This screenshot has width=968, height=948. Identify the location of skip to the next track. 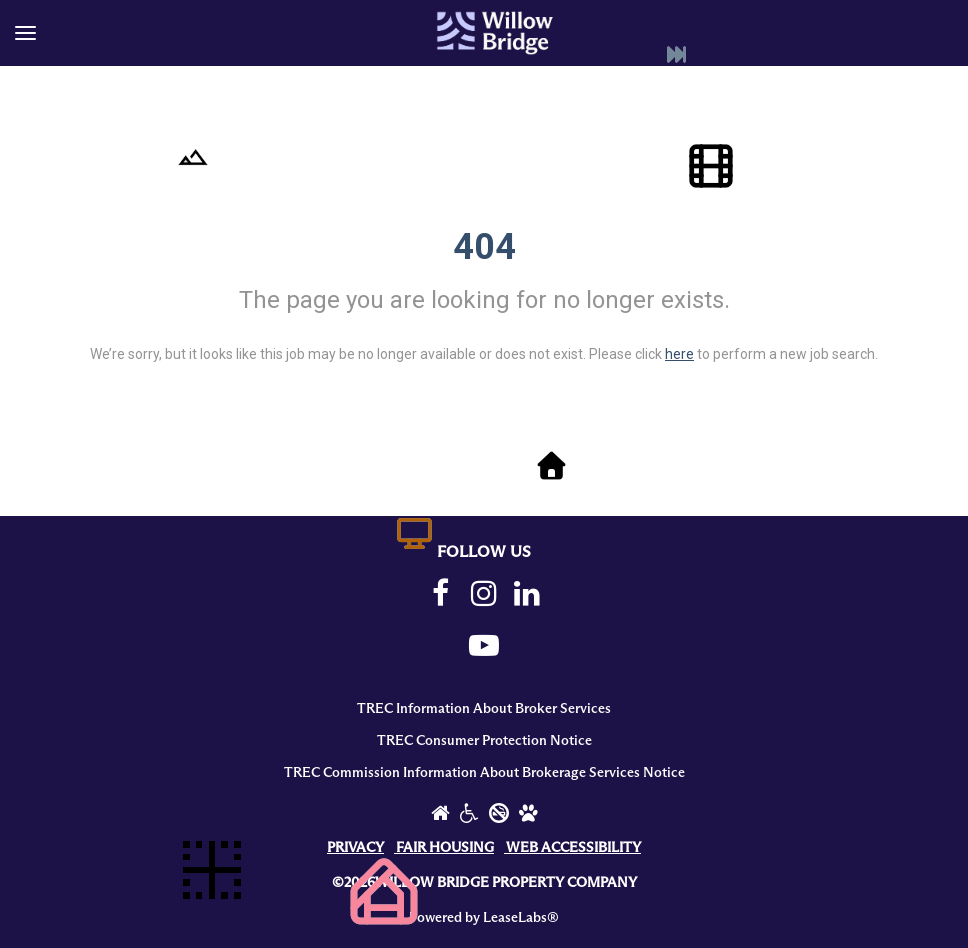
(676, 54).